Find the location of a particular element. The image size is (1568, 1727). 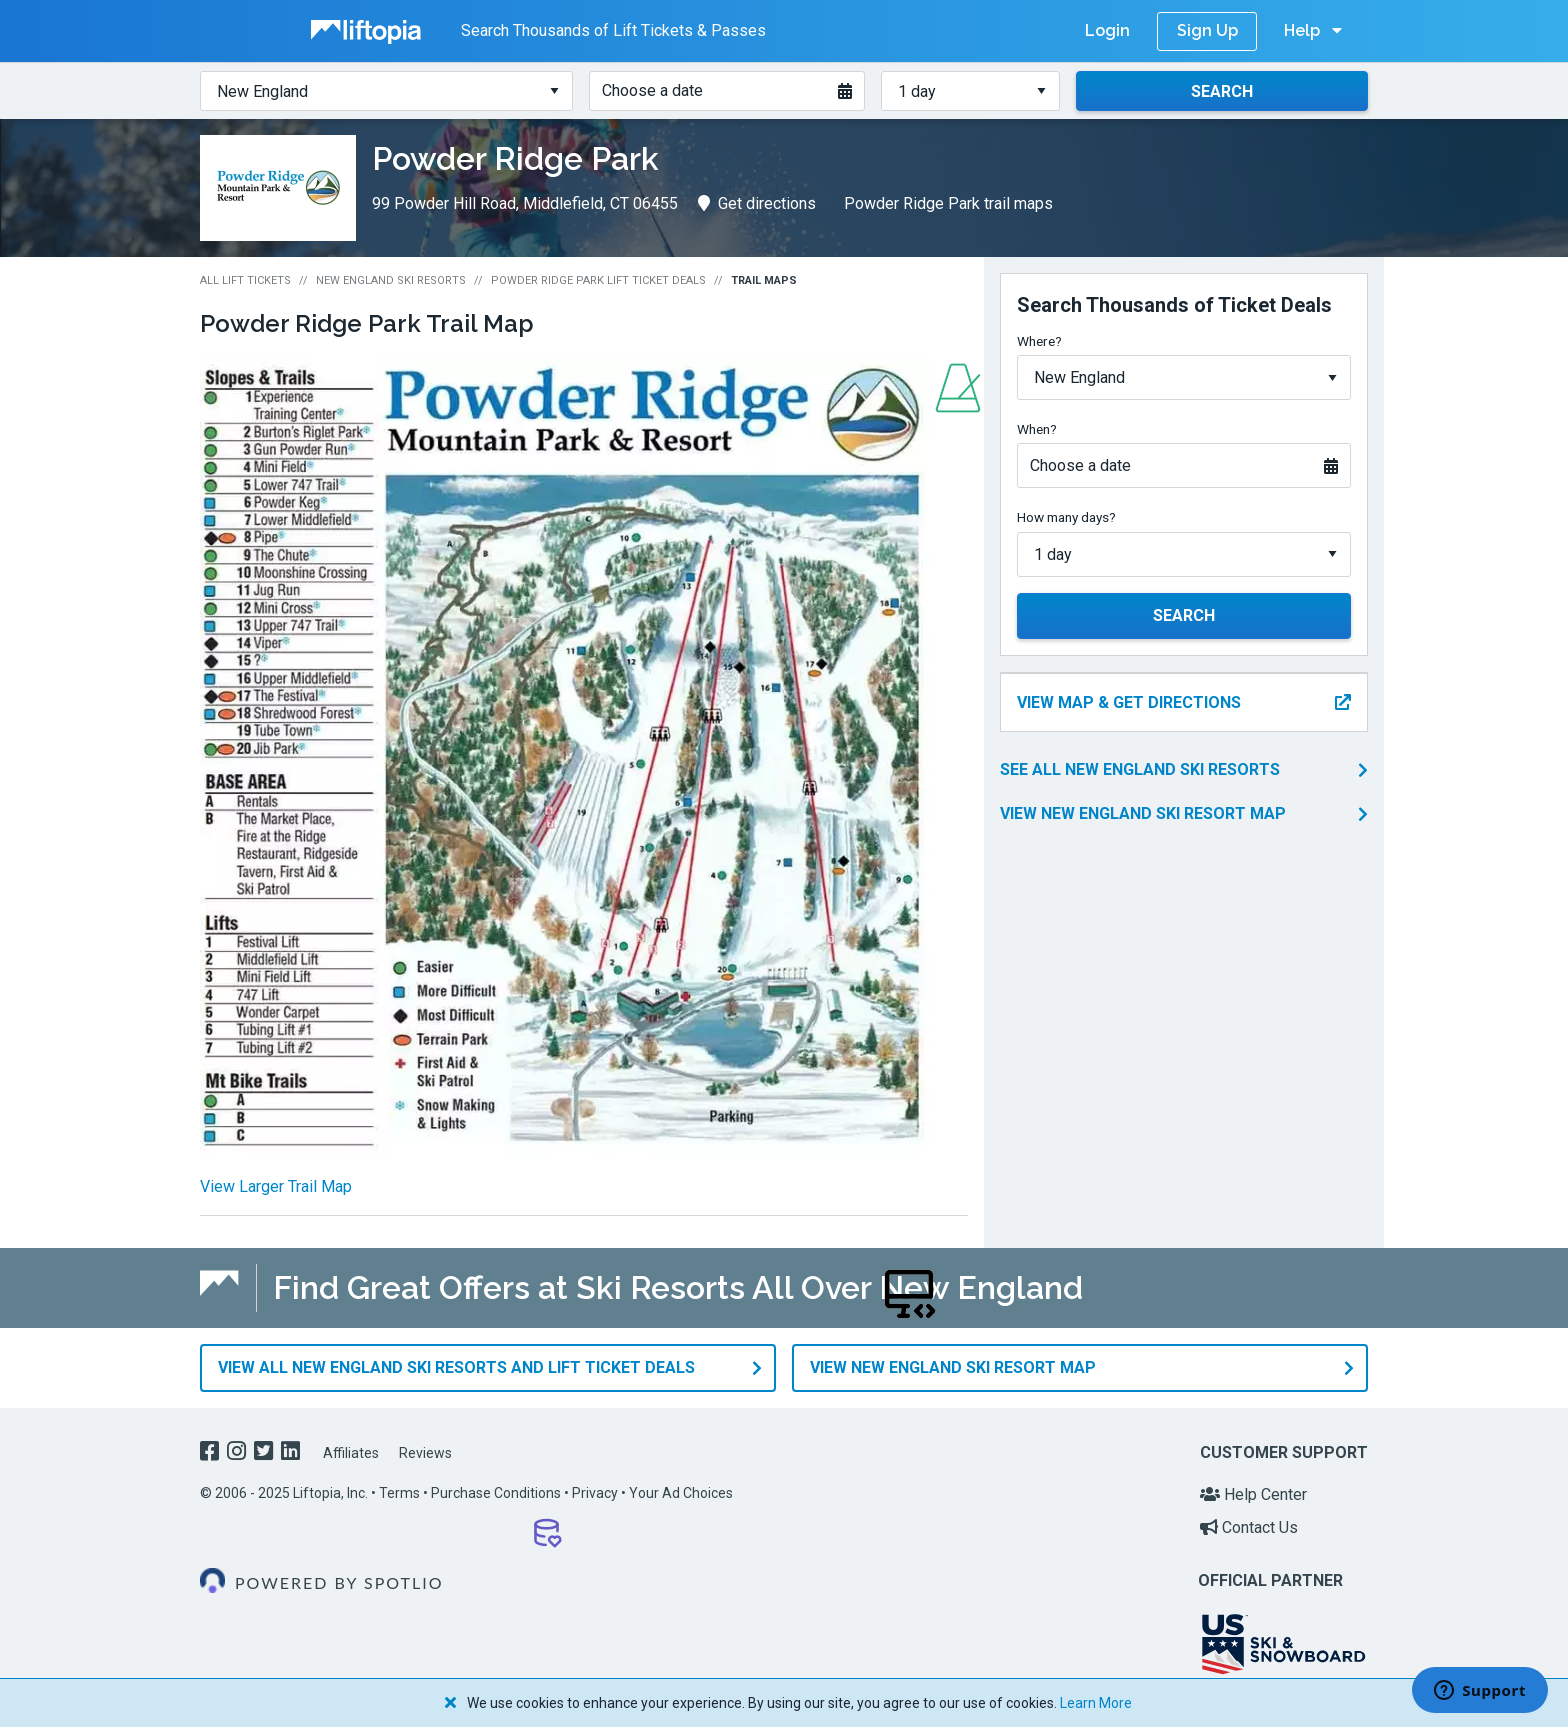

add database to favorites is located at coordinates (546, 1532).